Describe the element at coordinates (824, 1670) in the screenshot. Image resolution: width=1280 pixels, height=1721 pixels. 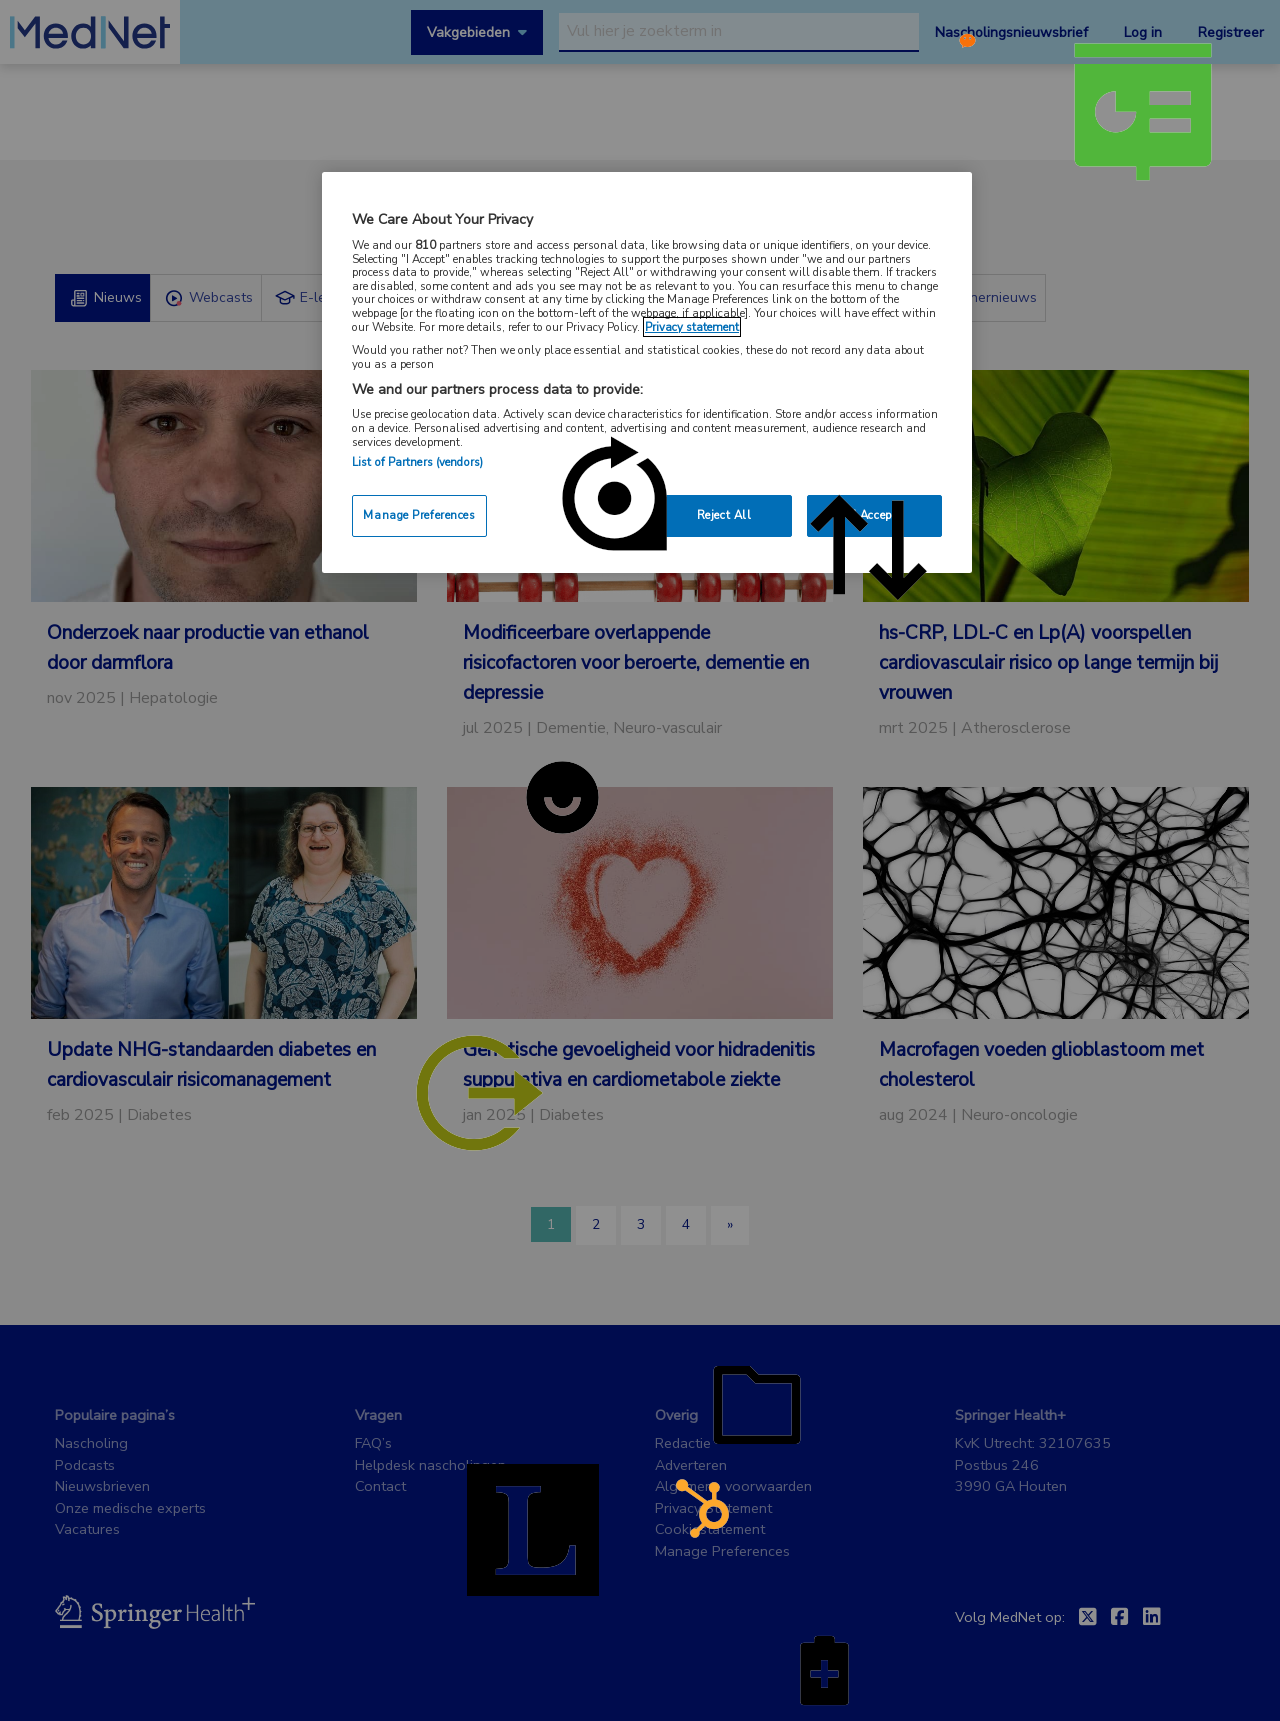
I see `enable battery saver mode` at that location.